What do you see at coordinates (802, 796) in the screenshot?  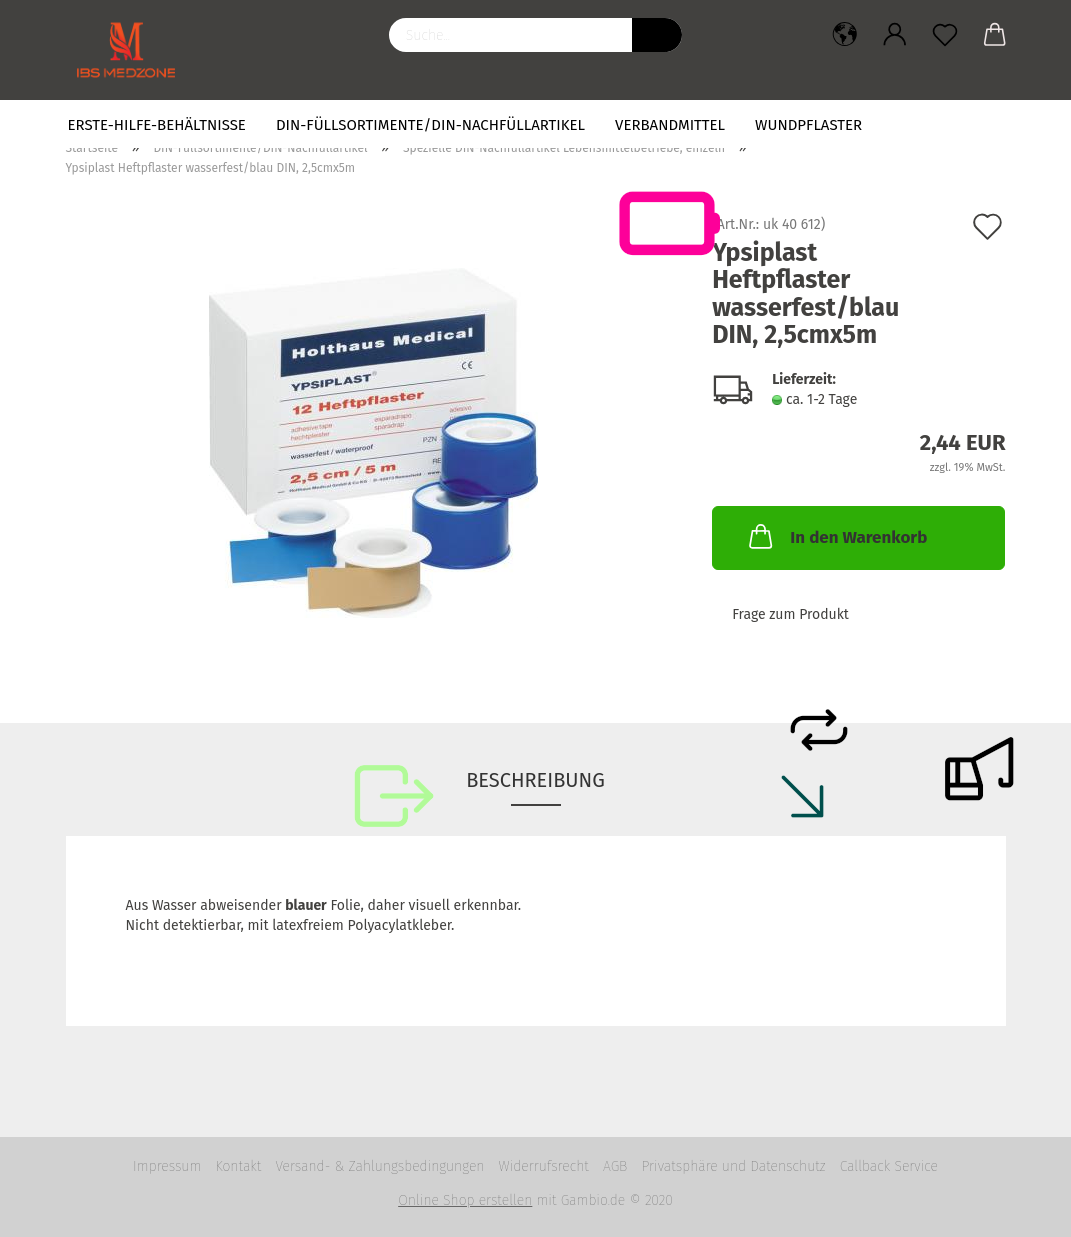 I see `navigate to the next item diagonally` at bounding box center [802, 796].